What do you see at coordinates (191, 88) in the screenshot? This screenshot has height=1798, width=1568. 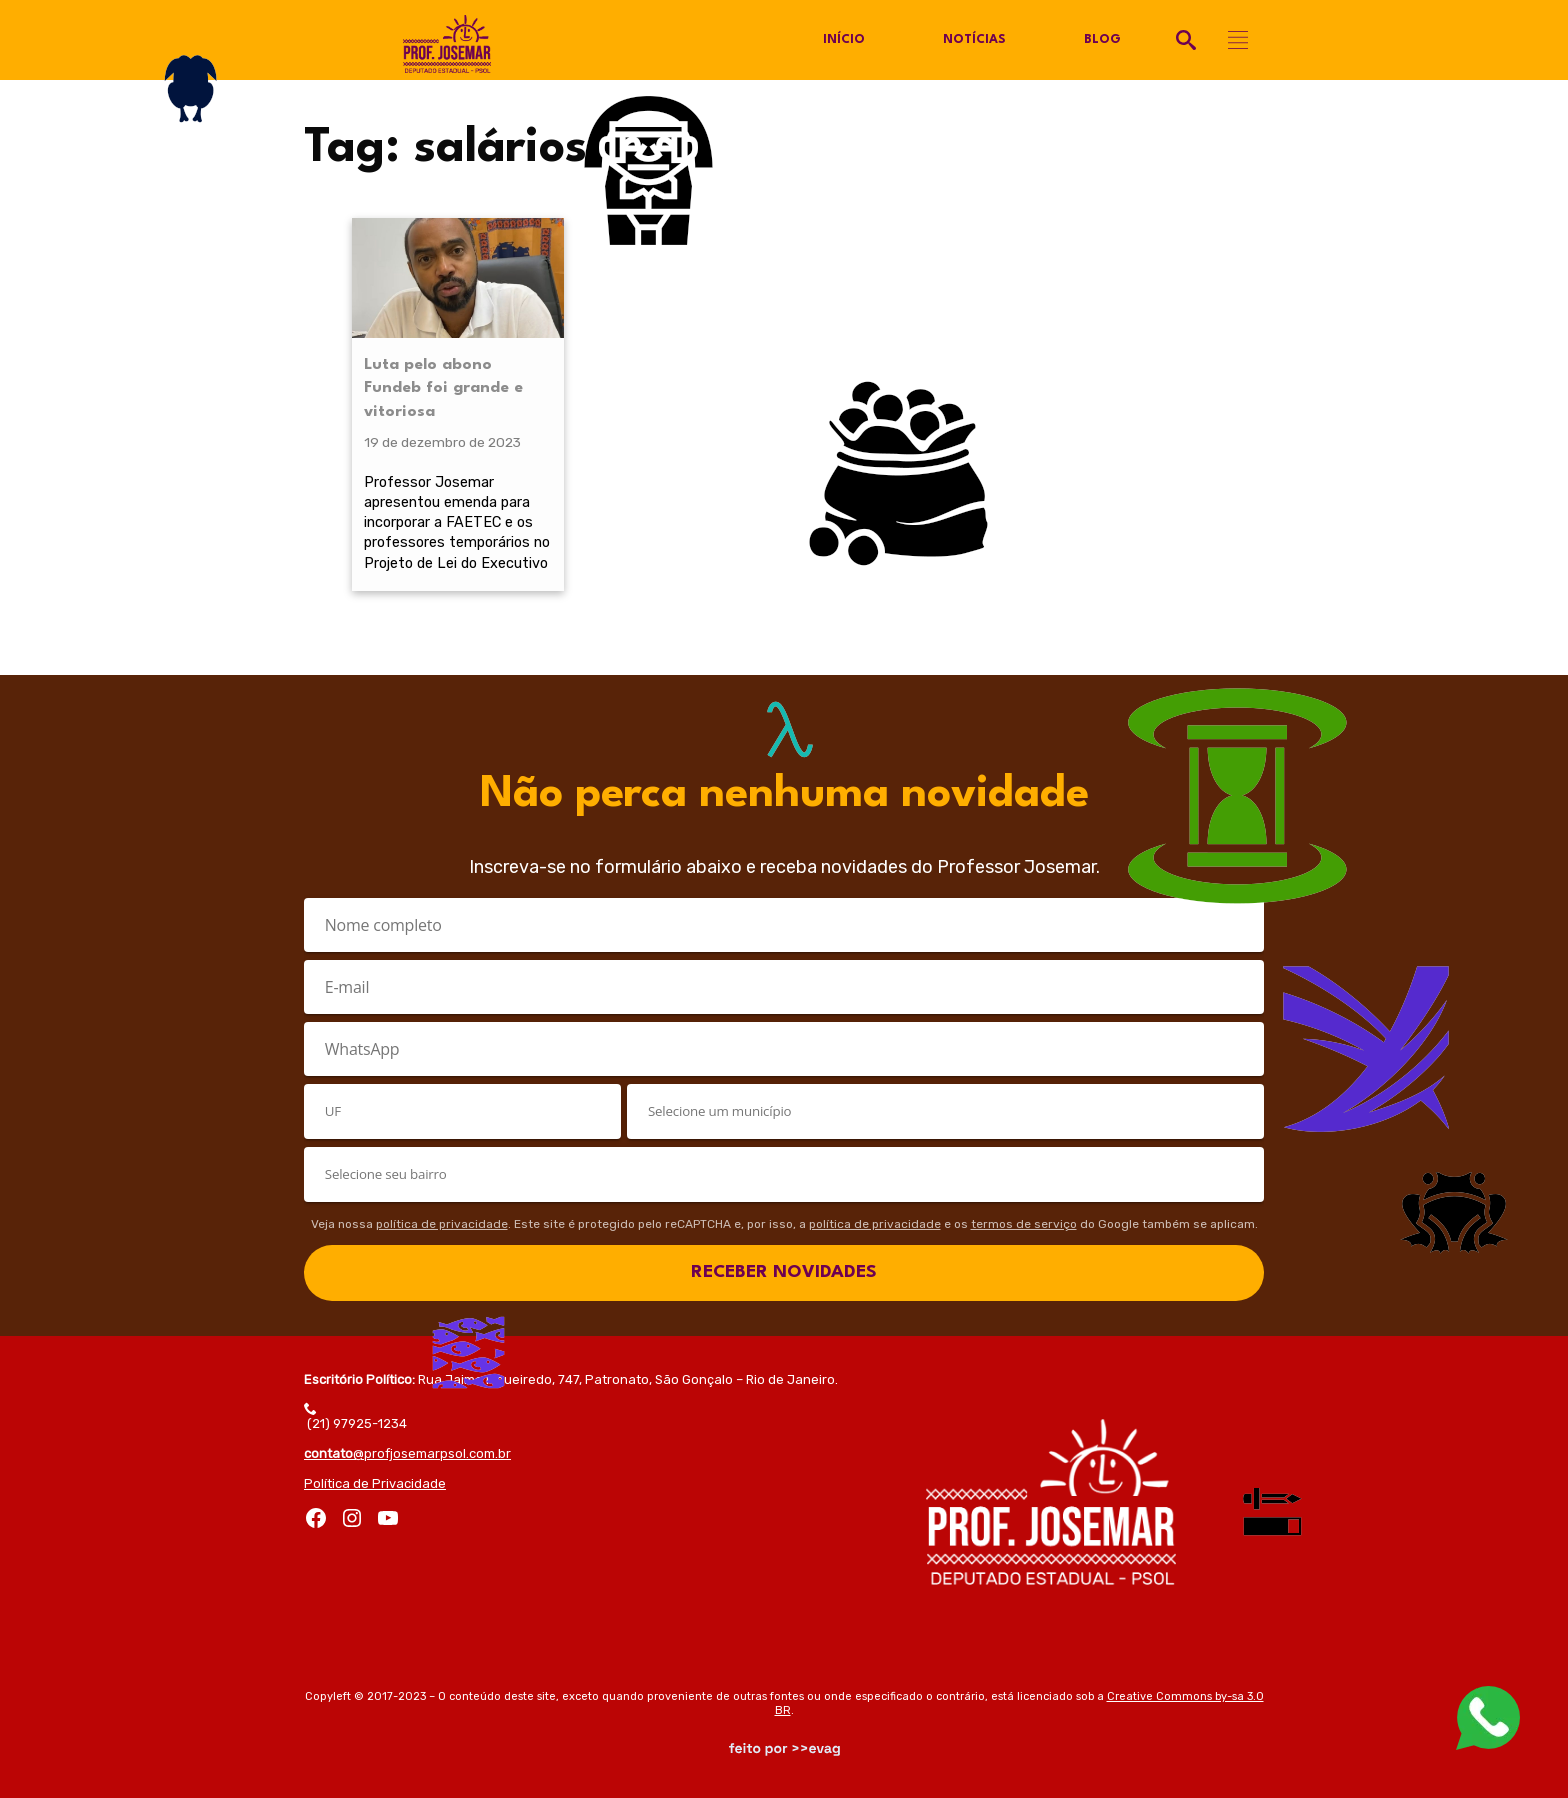 I see `select roast chicken as a food item` at bounding box center [191, 88].